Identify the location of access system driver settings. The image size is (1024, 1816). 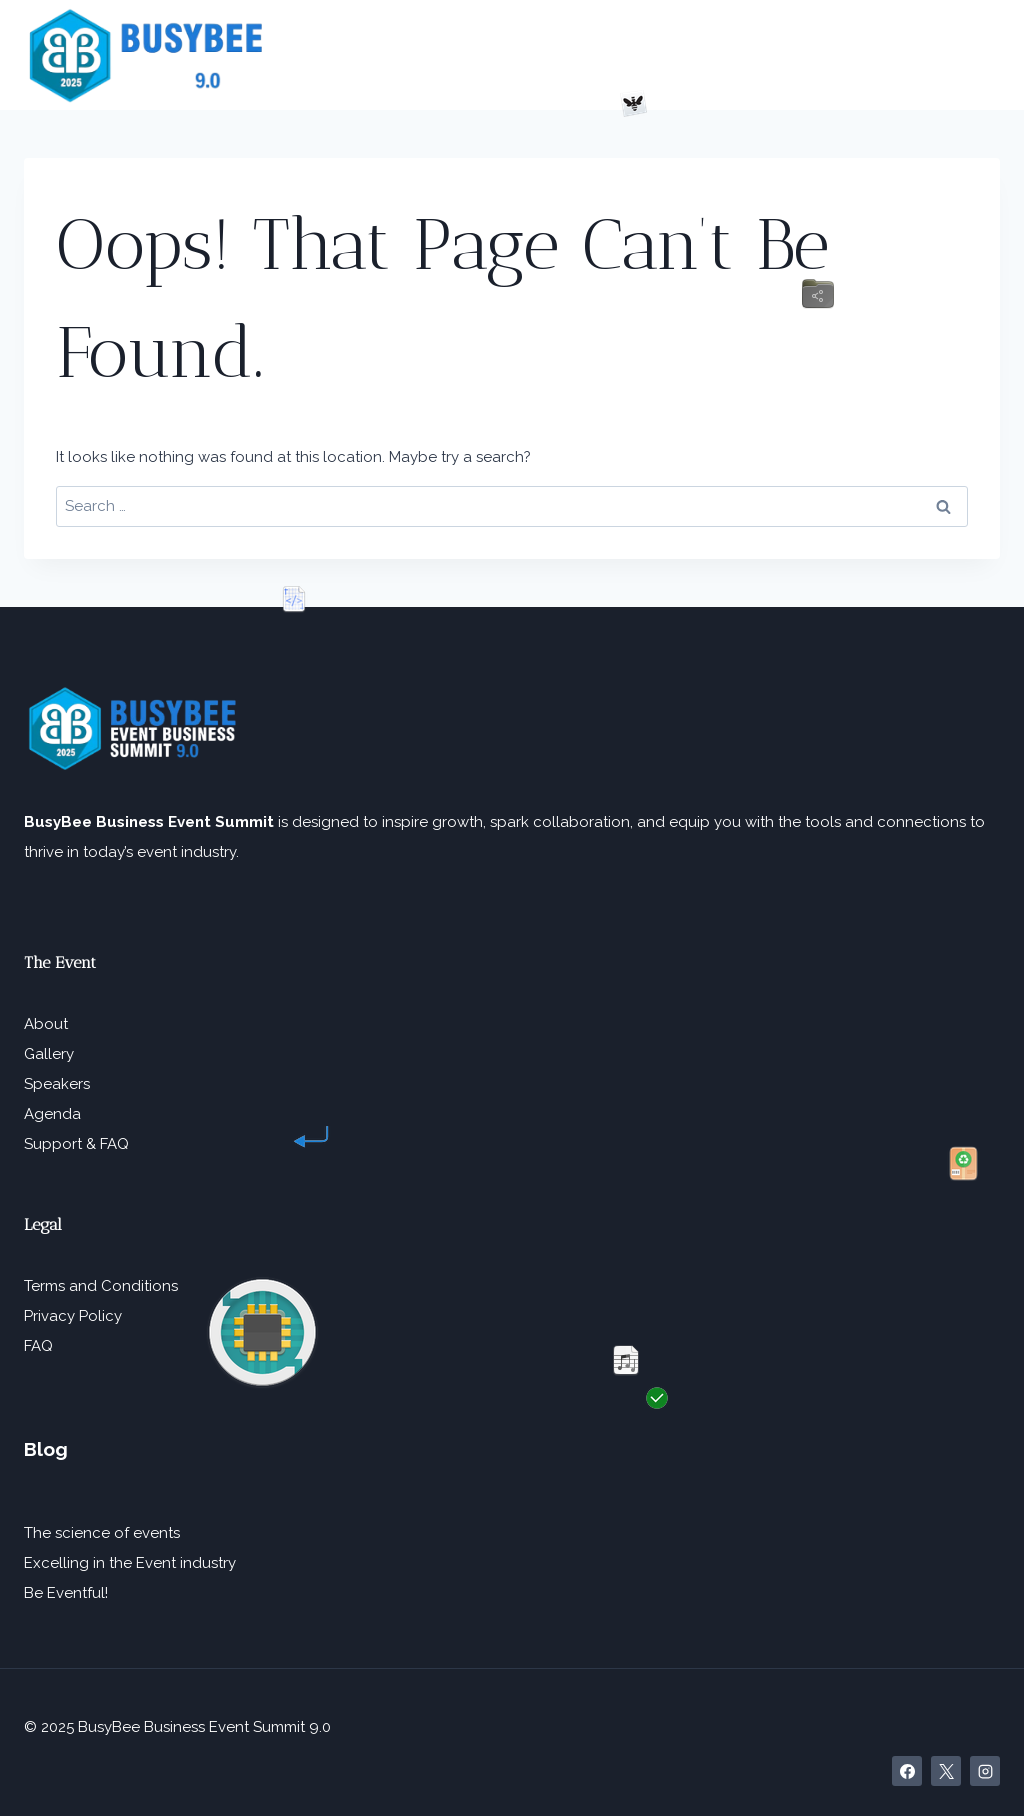
(262, 1332).